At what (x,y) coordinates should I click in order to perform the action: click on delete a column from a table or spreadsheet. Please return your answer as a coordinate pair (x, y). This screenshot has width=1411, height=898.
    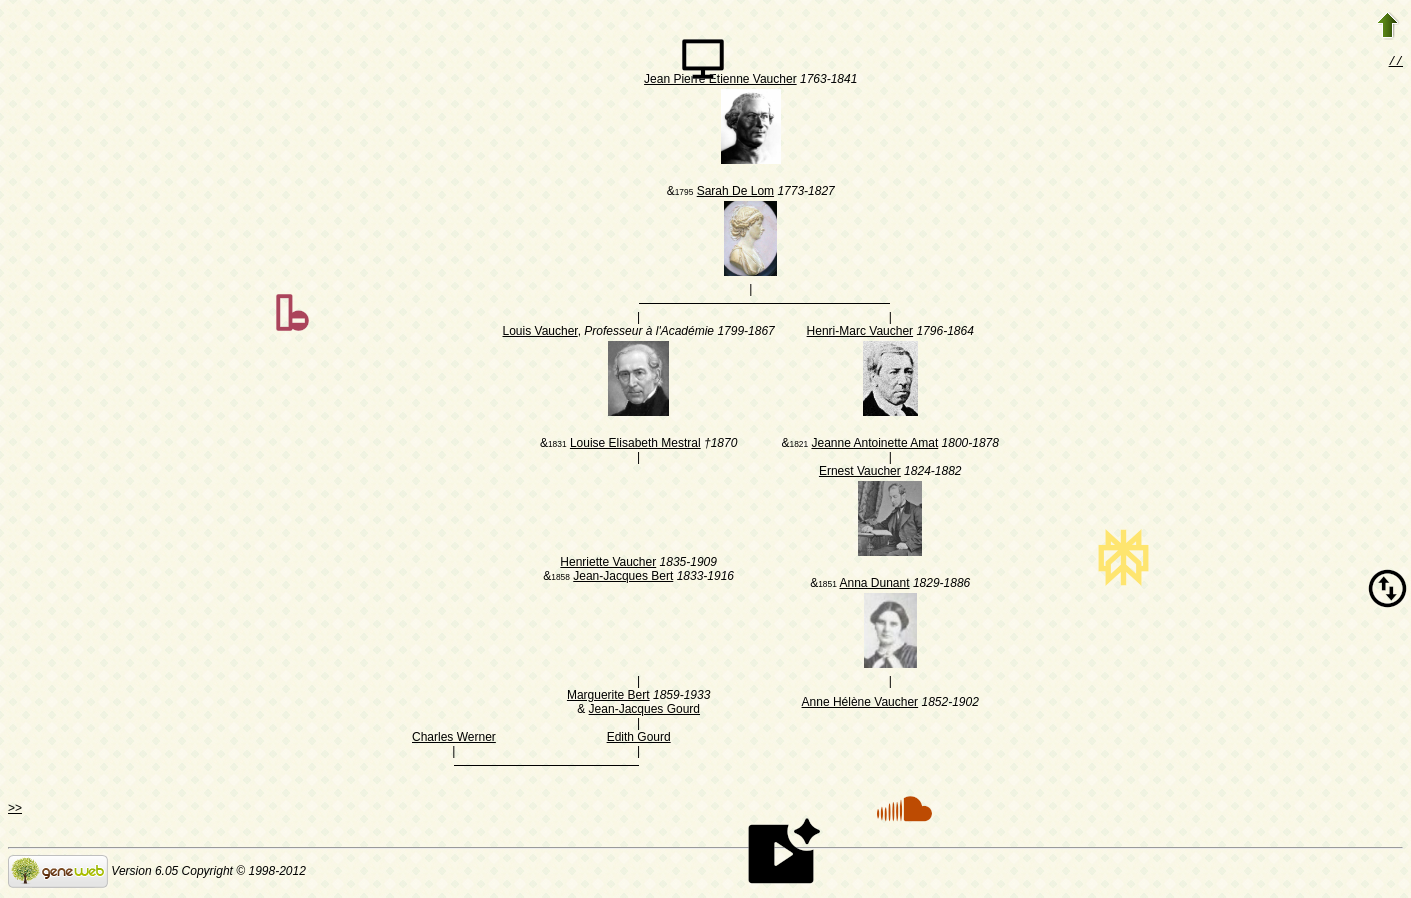
    Looking at the image, I should click on (290, 312).